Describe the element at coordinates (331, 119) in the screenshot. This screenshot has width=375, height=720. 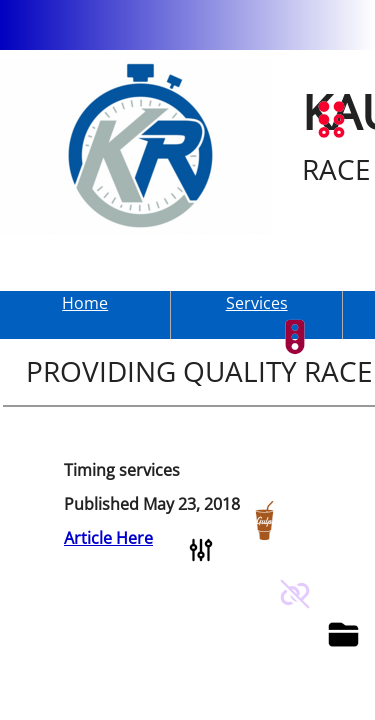
I see `enable braille accessibility features` at that location.